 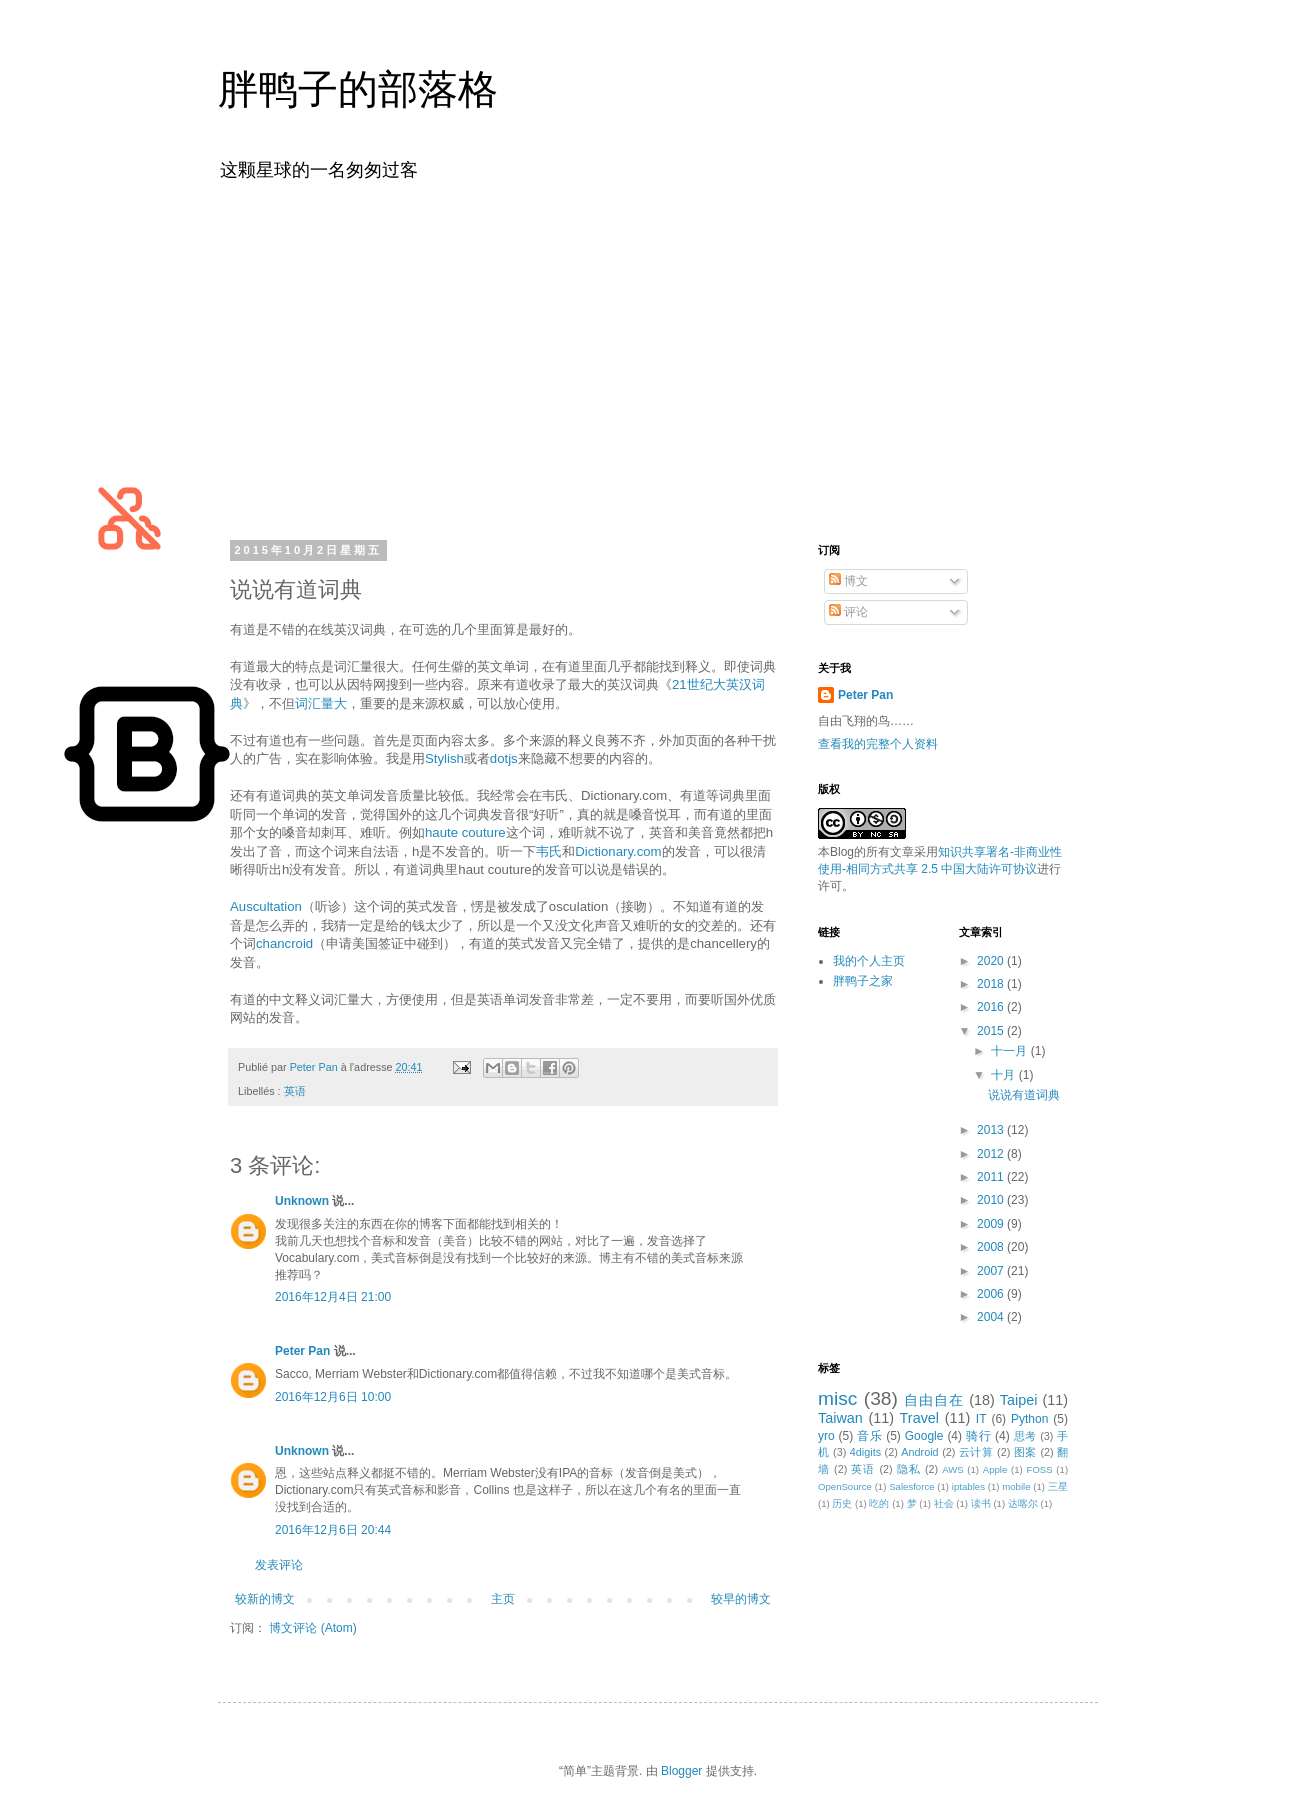 I want to click on bootstrap framework logo, so click(x=147, y=754).